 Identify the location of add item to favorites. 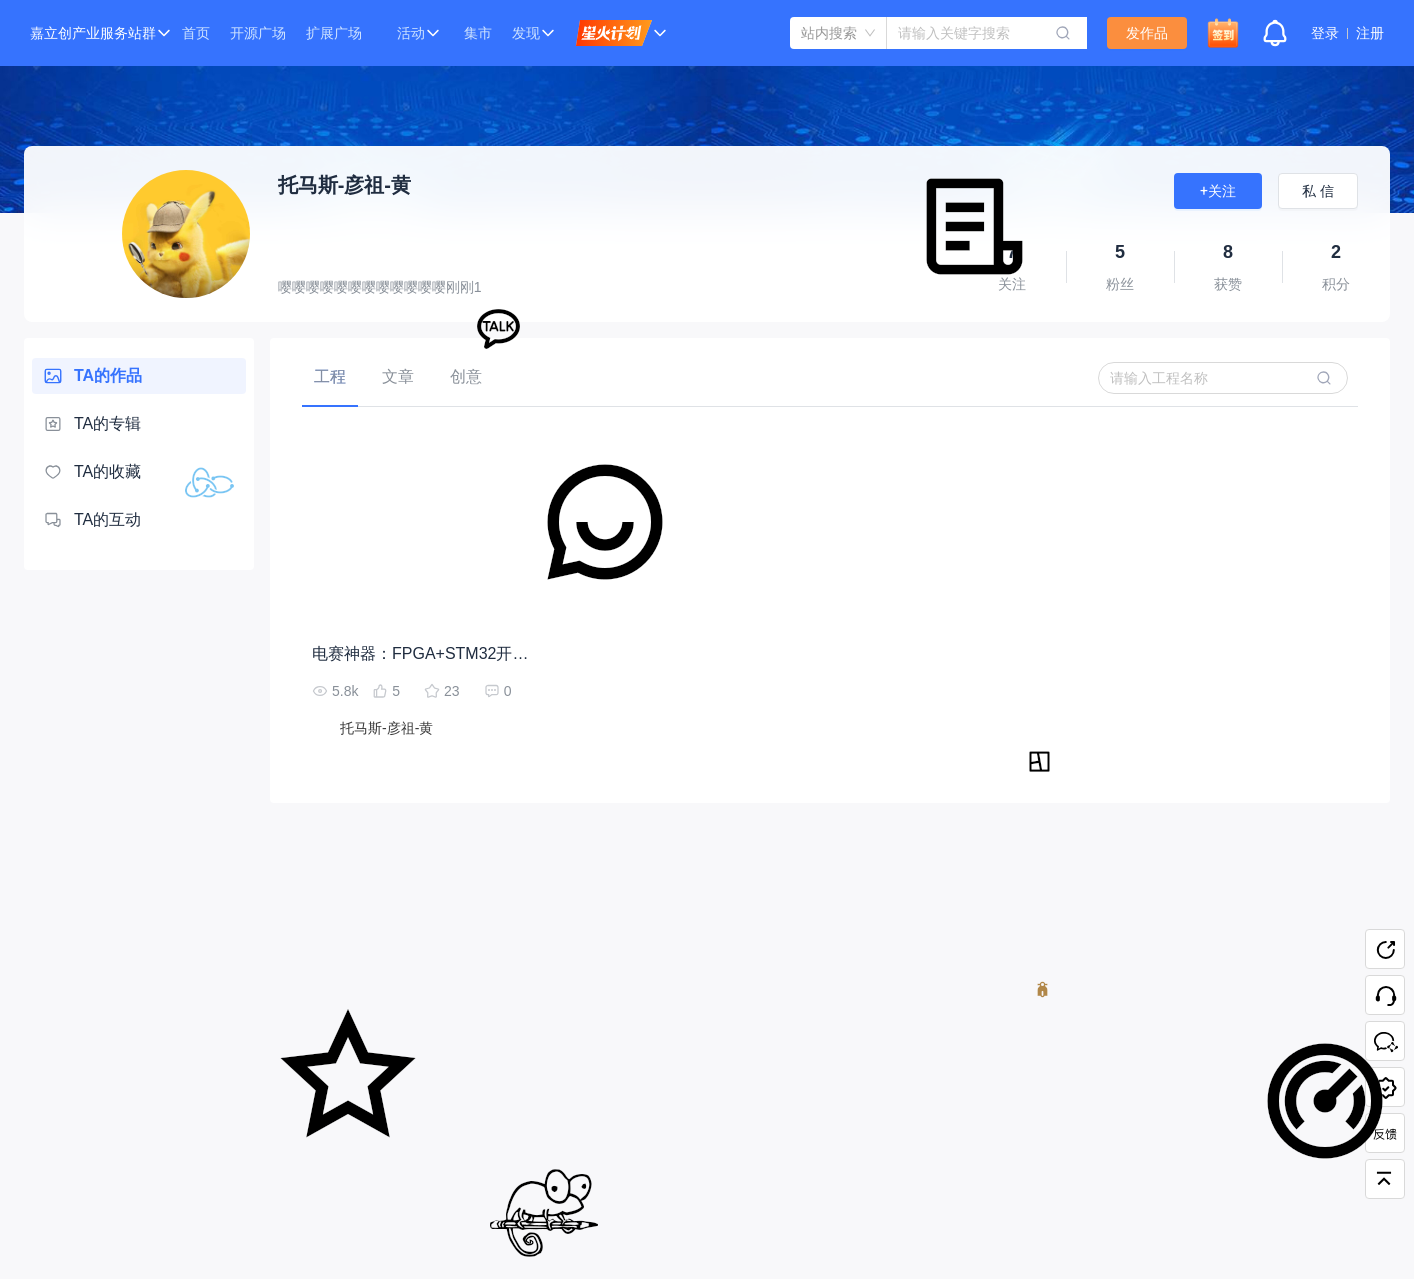
(348, 1077).